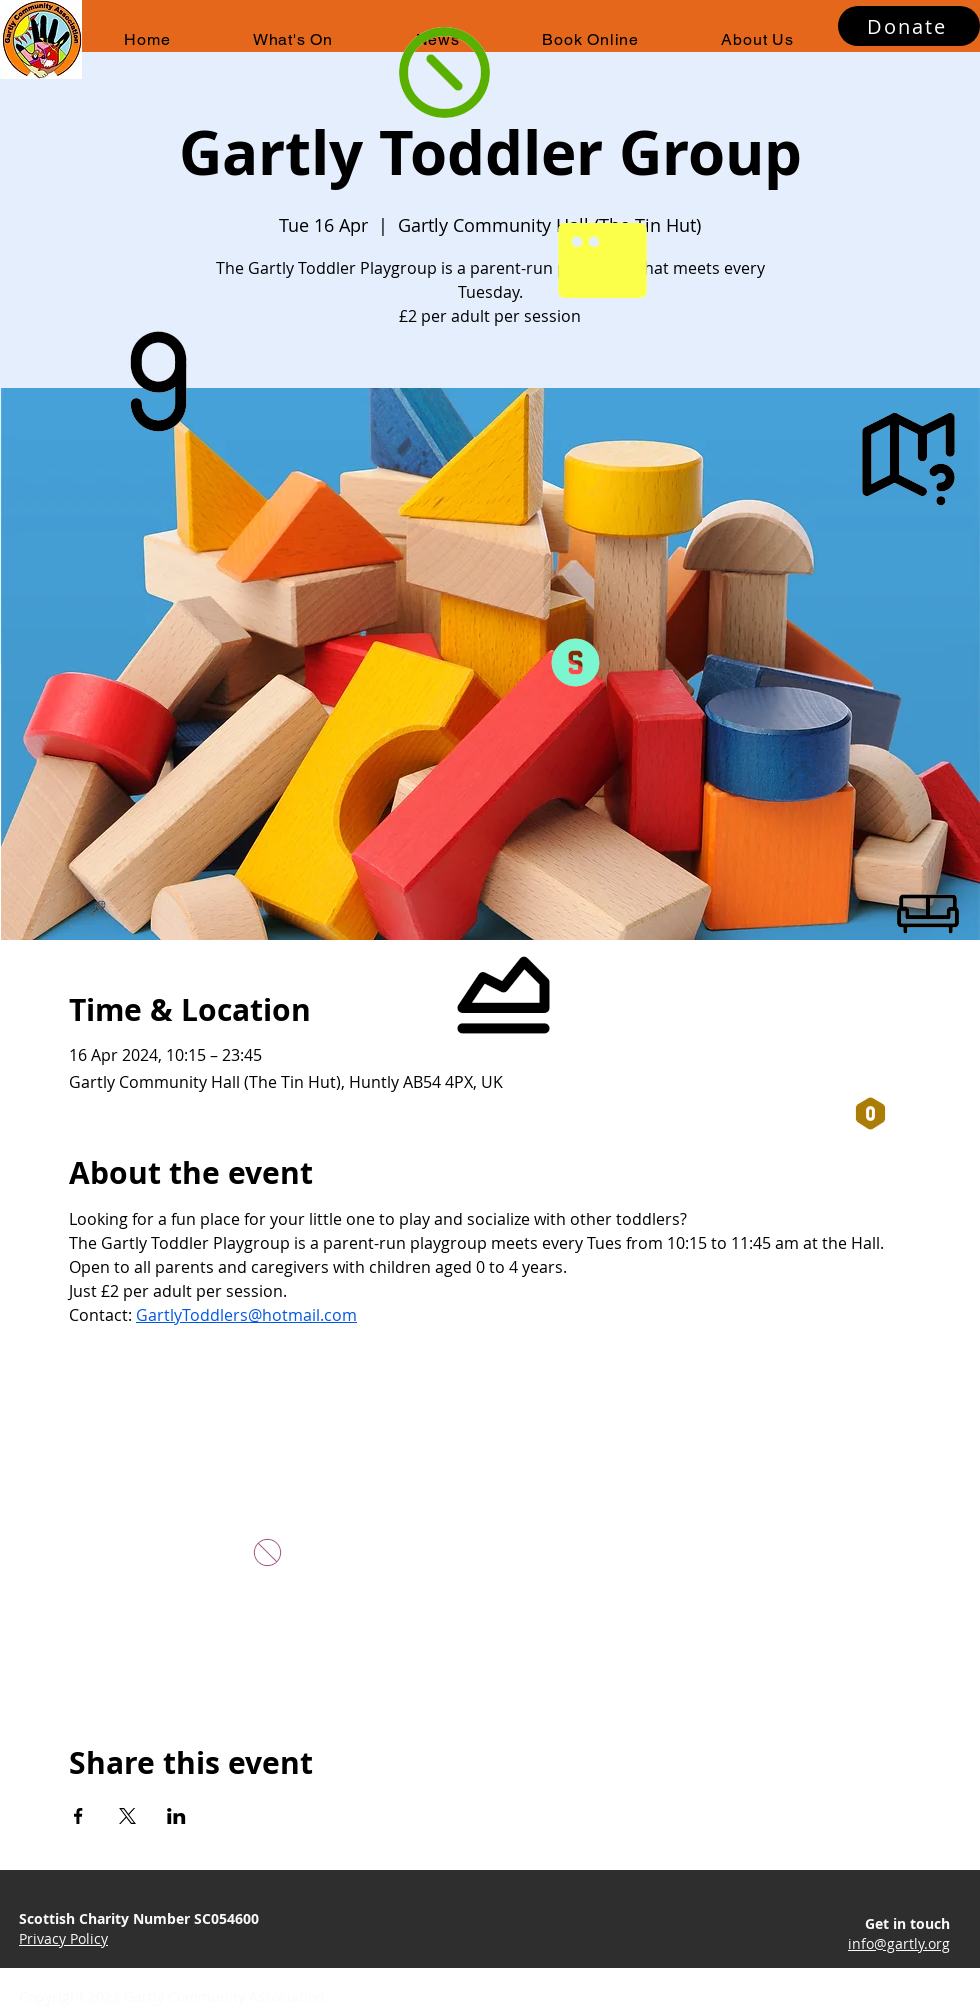 Image resolution: width=980 pixels, height=2014 pixels. I want to click on get help with map or navigation, so click(908, 454).